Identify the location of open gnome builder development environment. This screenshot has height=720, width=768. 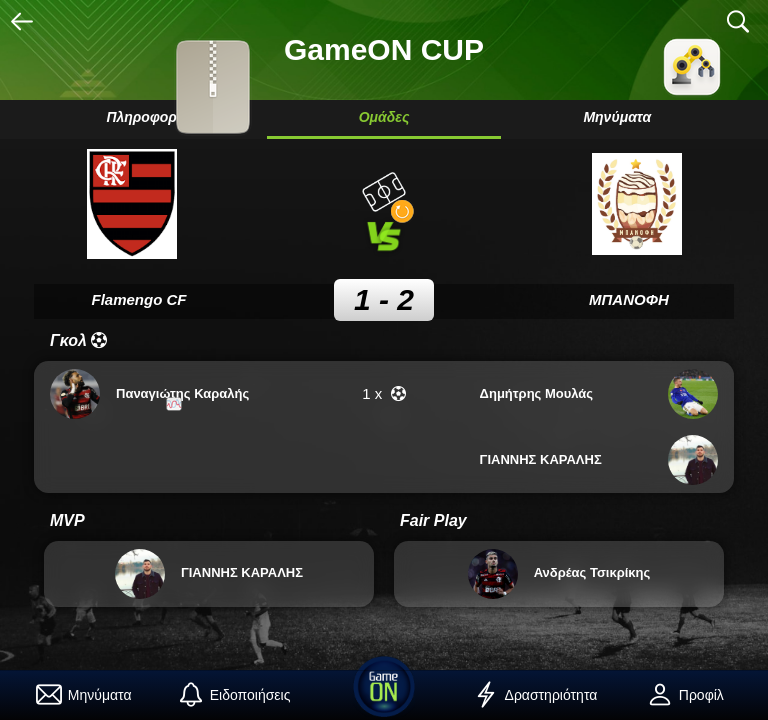
(692, 67).